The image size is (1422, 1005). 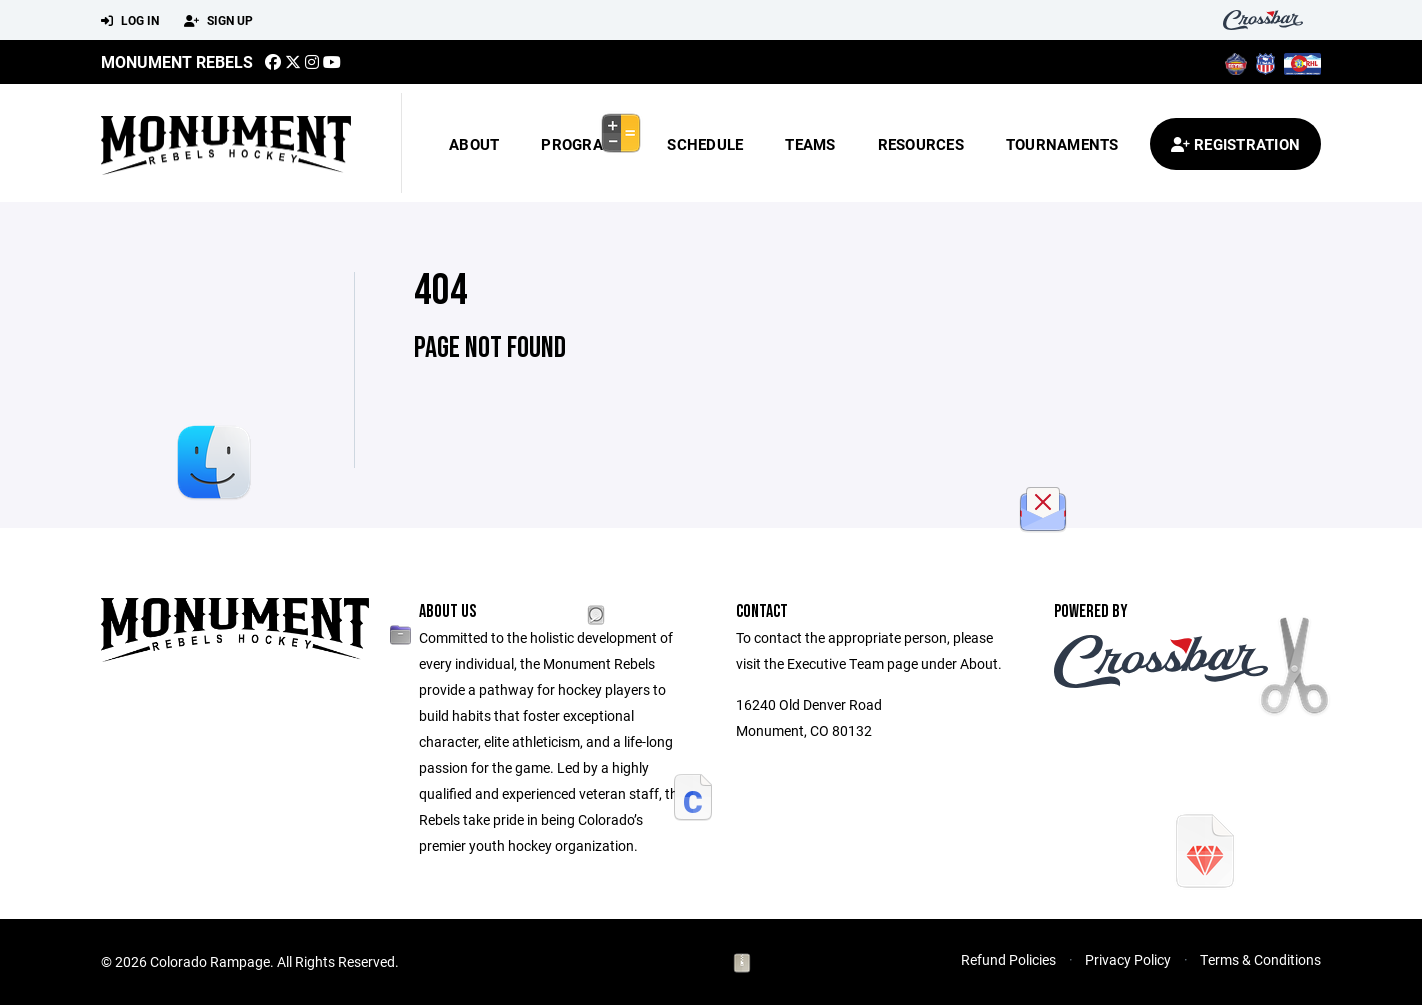 I want to click on open file roller archive manager, so click(x=742, y=963).